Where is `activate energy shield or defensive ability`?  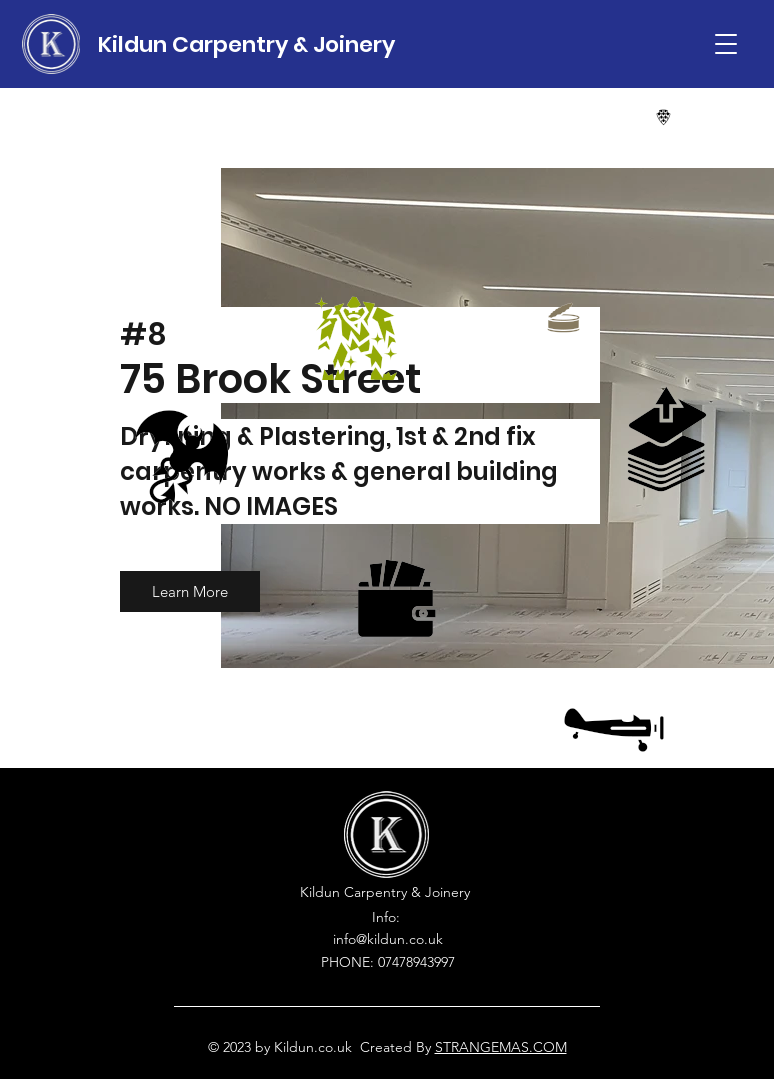
activate energy shield or defensive ability is located at coordinates (663, 117).